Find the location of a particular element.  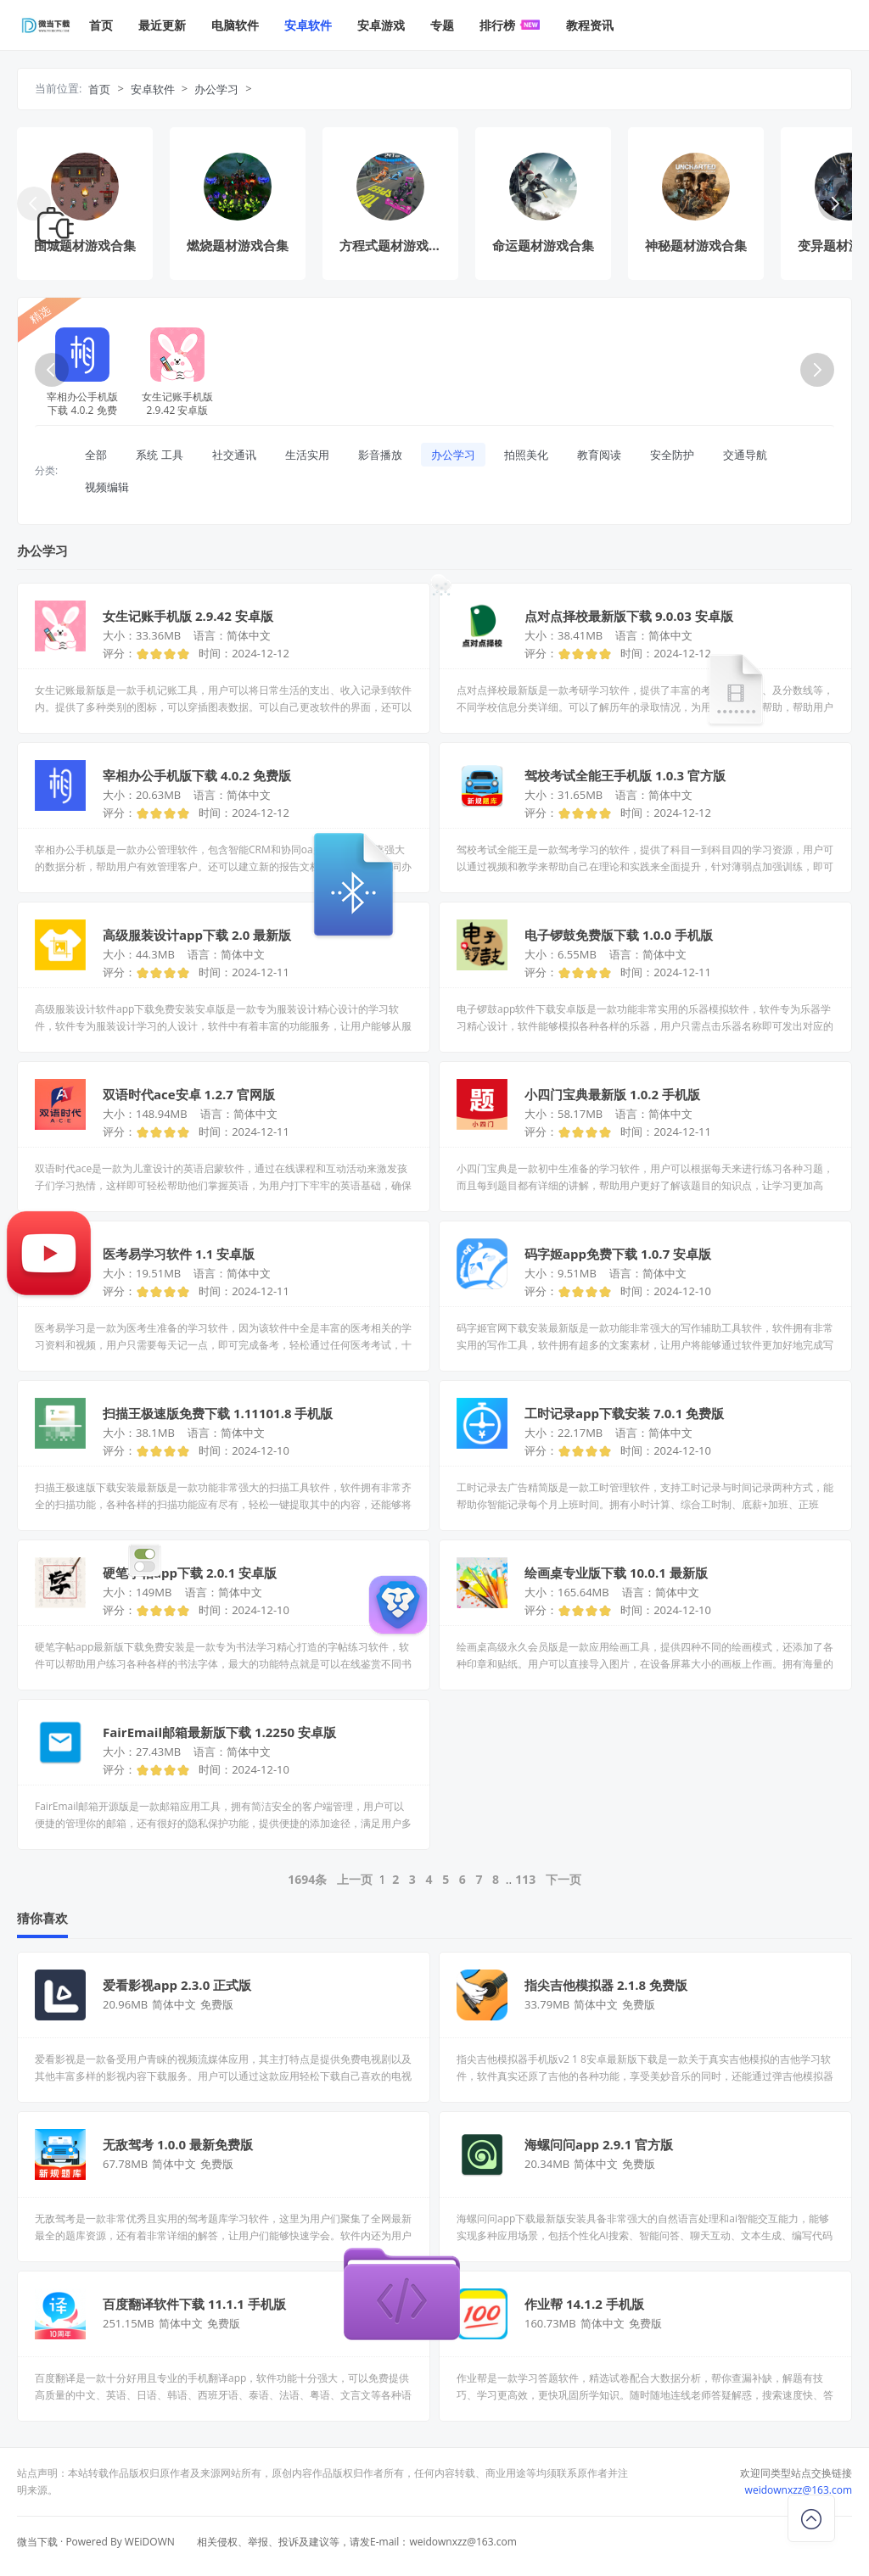

open gnome tweaks to customize desktop settings is located at coordinates (144, 1560).